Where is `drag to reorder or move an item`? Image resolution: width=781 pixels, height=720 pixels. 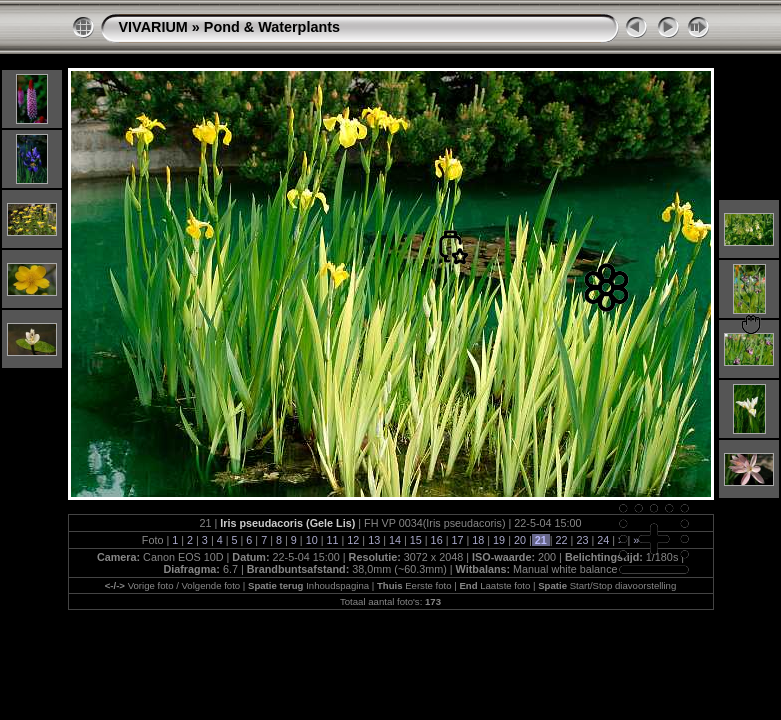
drag to reorder or move an item is located at coordinates (751, 322).